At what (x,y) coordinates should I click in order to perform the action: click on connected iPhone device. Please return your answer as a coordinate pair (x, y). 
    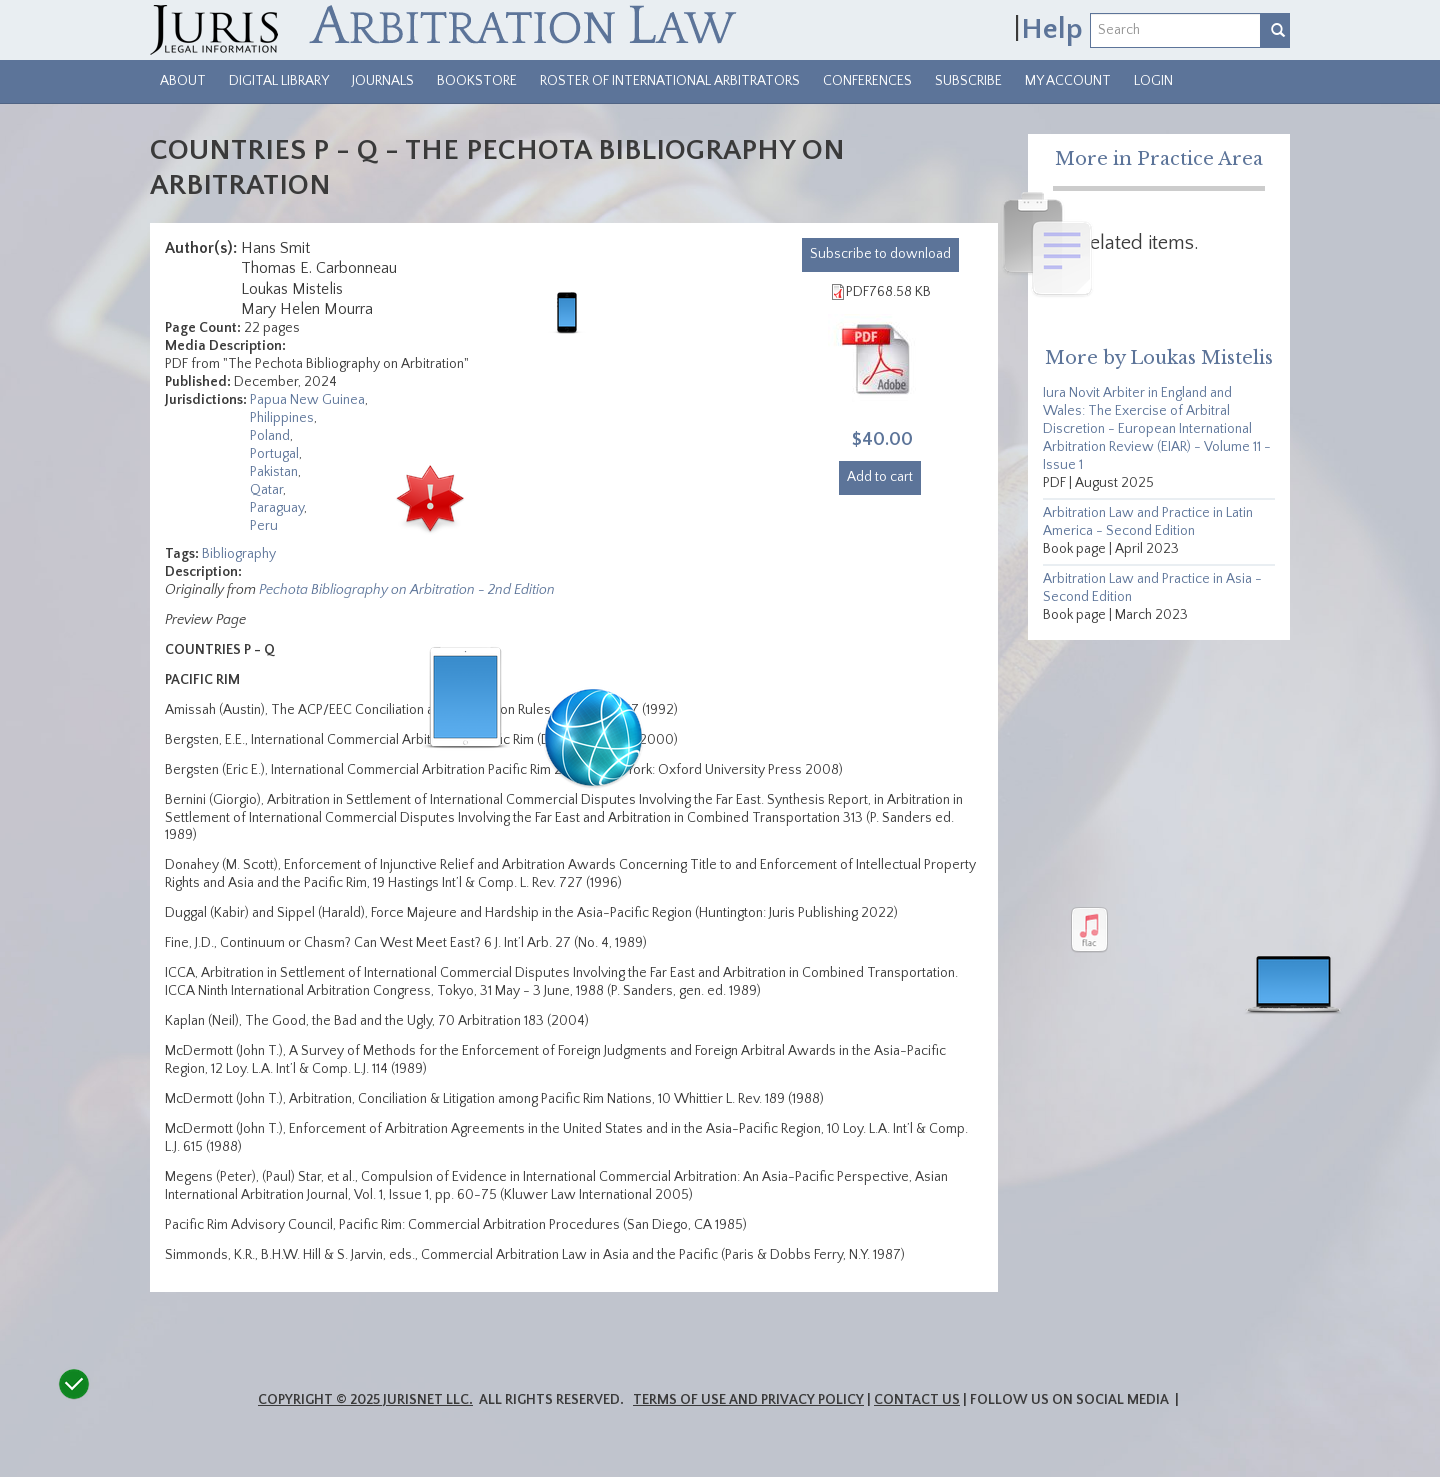
    Looking at the image, I should click on (567, 313).